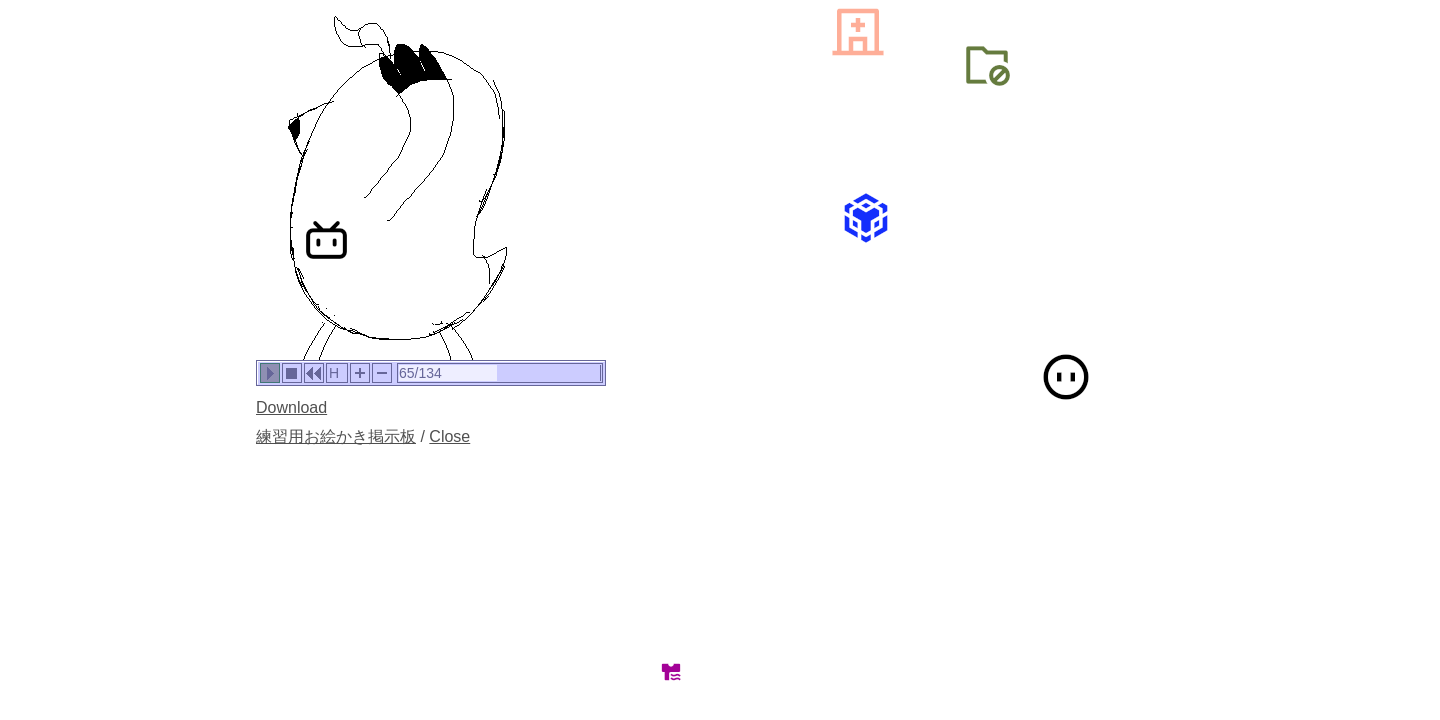 The image size is (1440, 720). Describe the element at coordinates (1066, 377) in the screenshot. I see `indicates power outlet or electrical socket location` at that location.